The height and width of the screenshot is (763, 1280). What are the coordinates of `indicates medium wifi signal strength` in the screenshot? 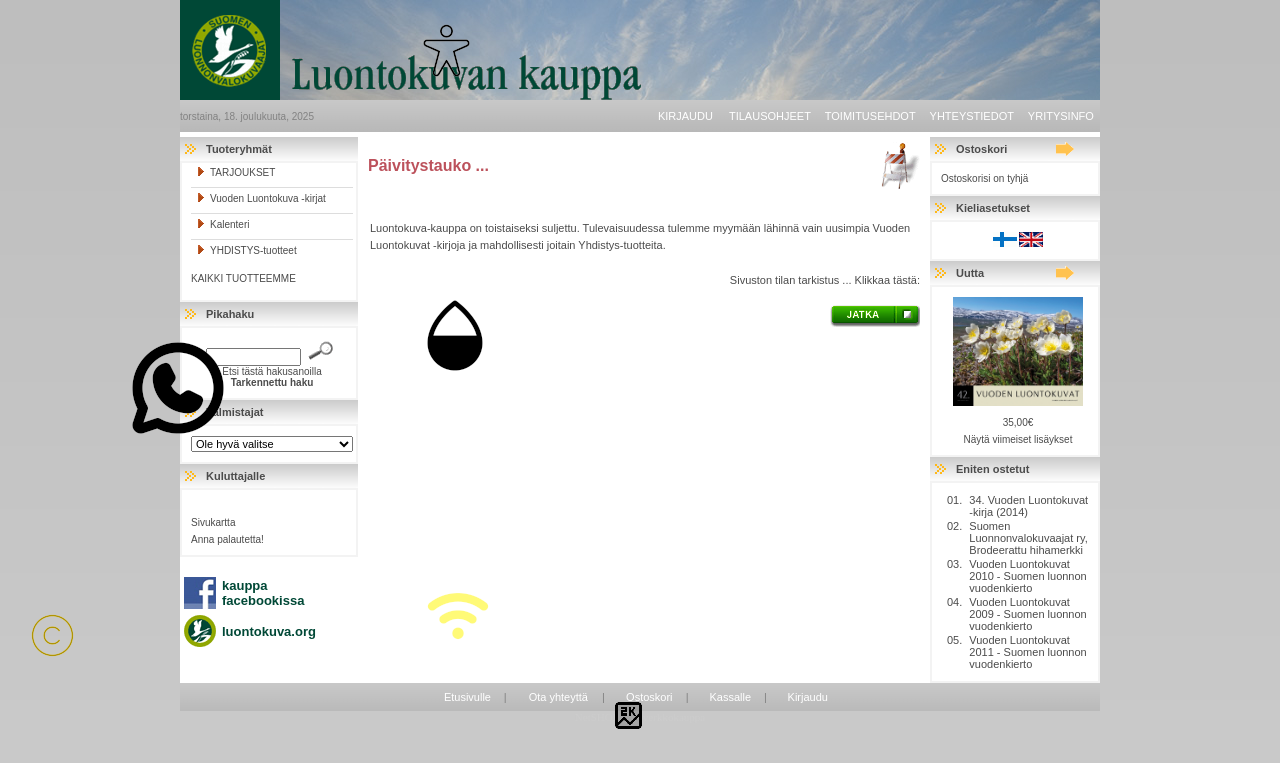 It's located at (458, 606).